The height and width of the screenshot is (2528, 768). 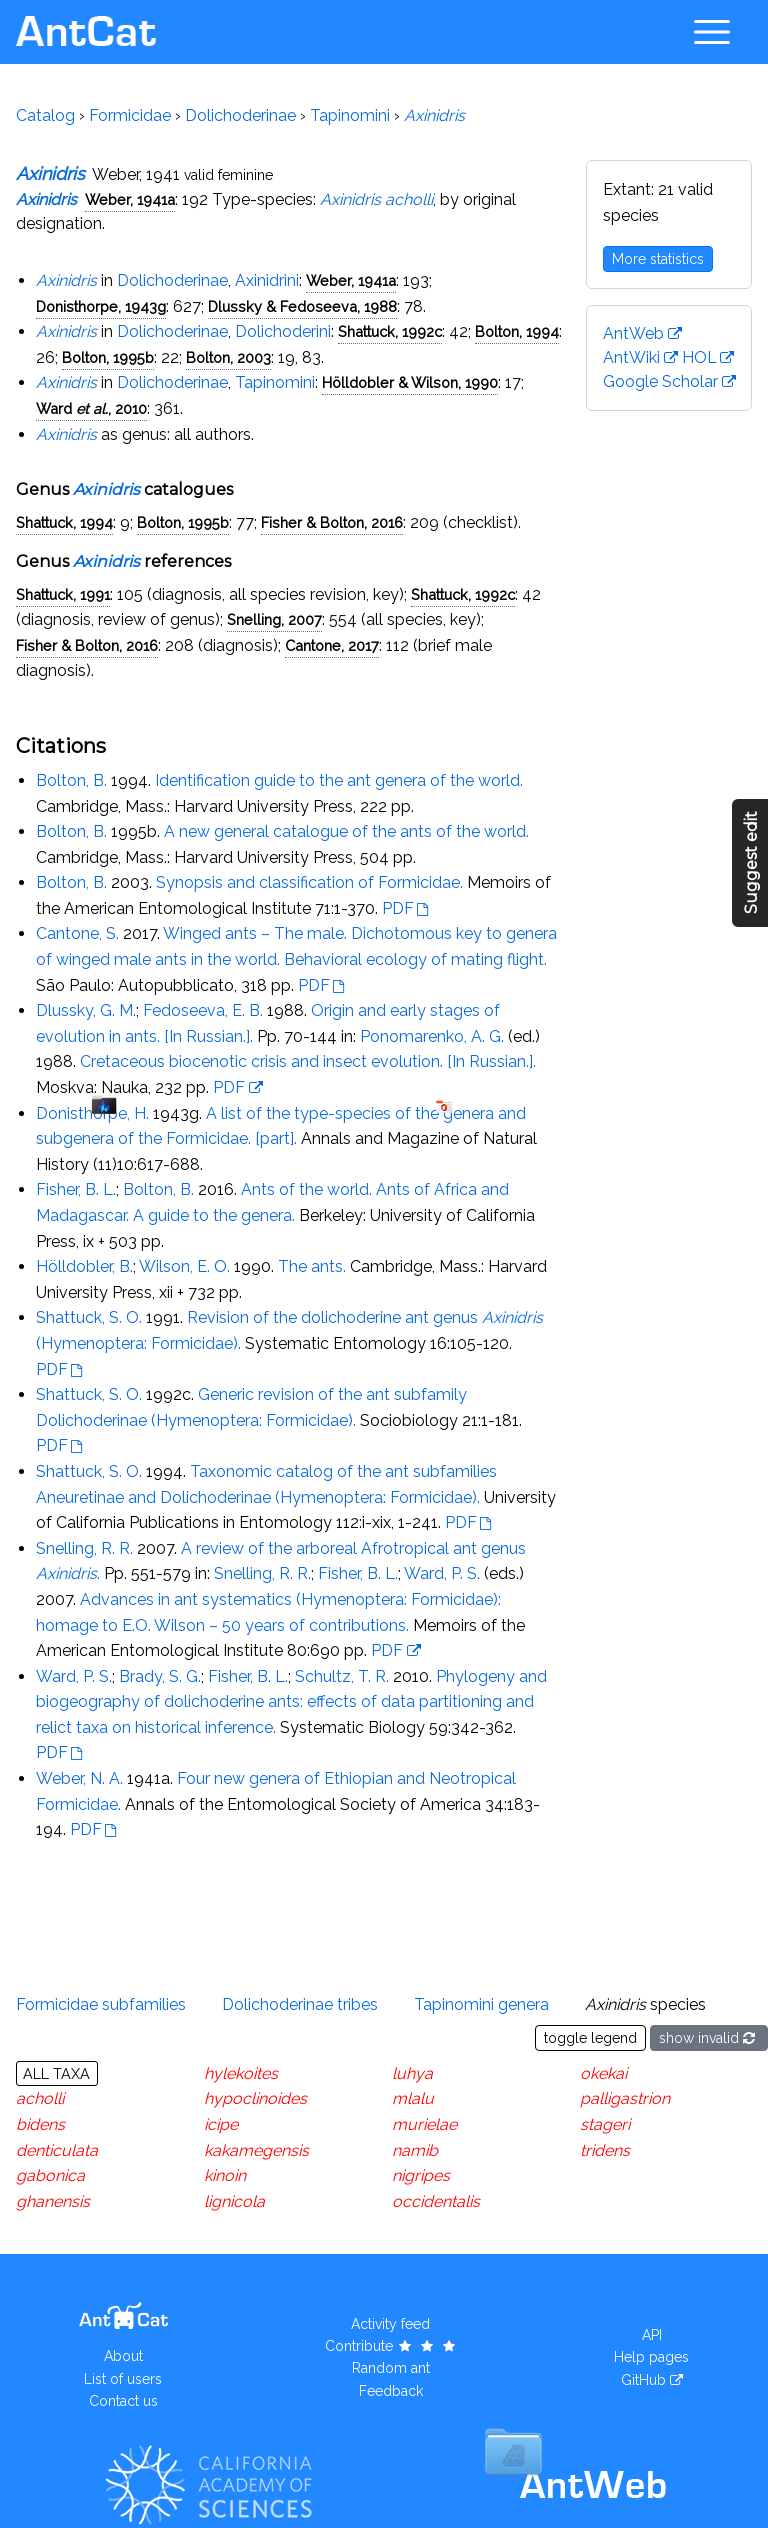 What do you see at coordinates (513, 2451) in the screenshot?
I see `open Affinity Photo project folder` at bounding box center [513, 2451].